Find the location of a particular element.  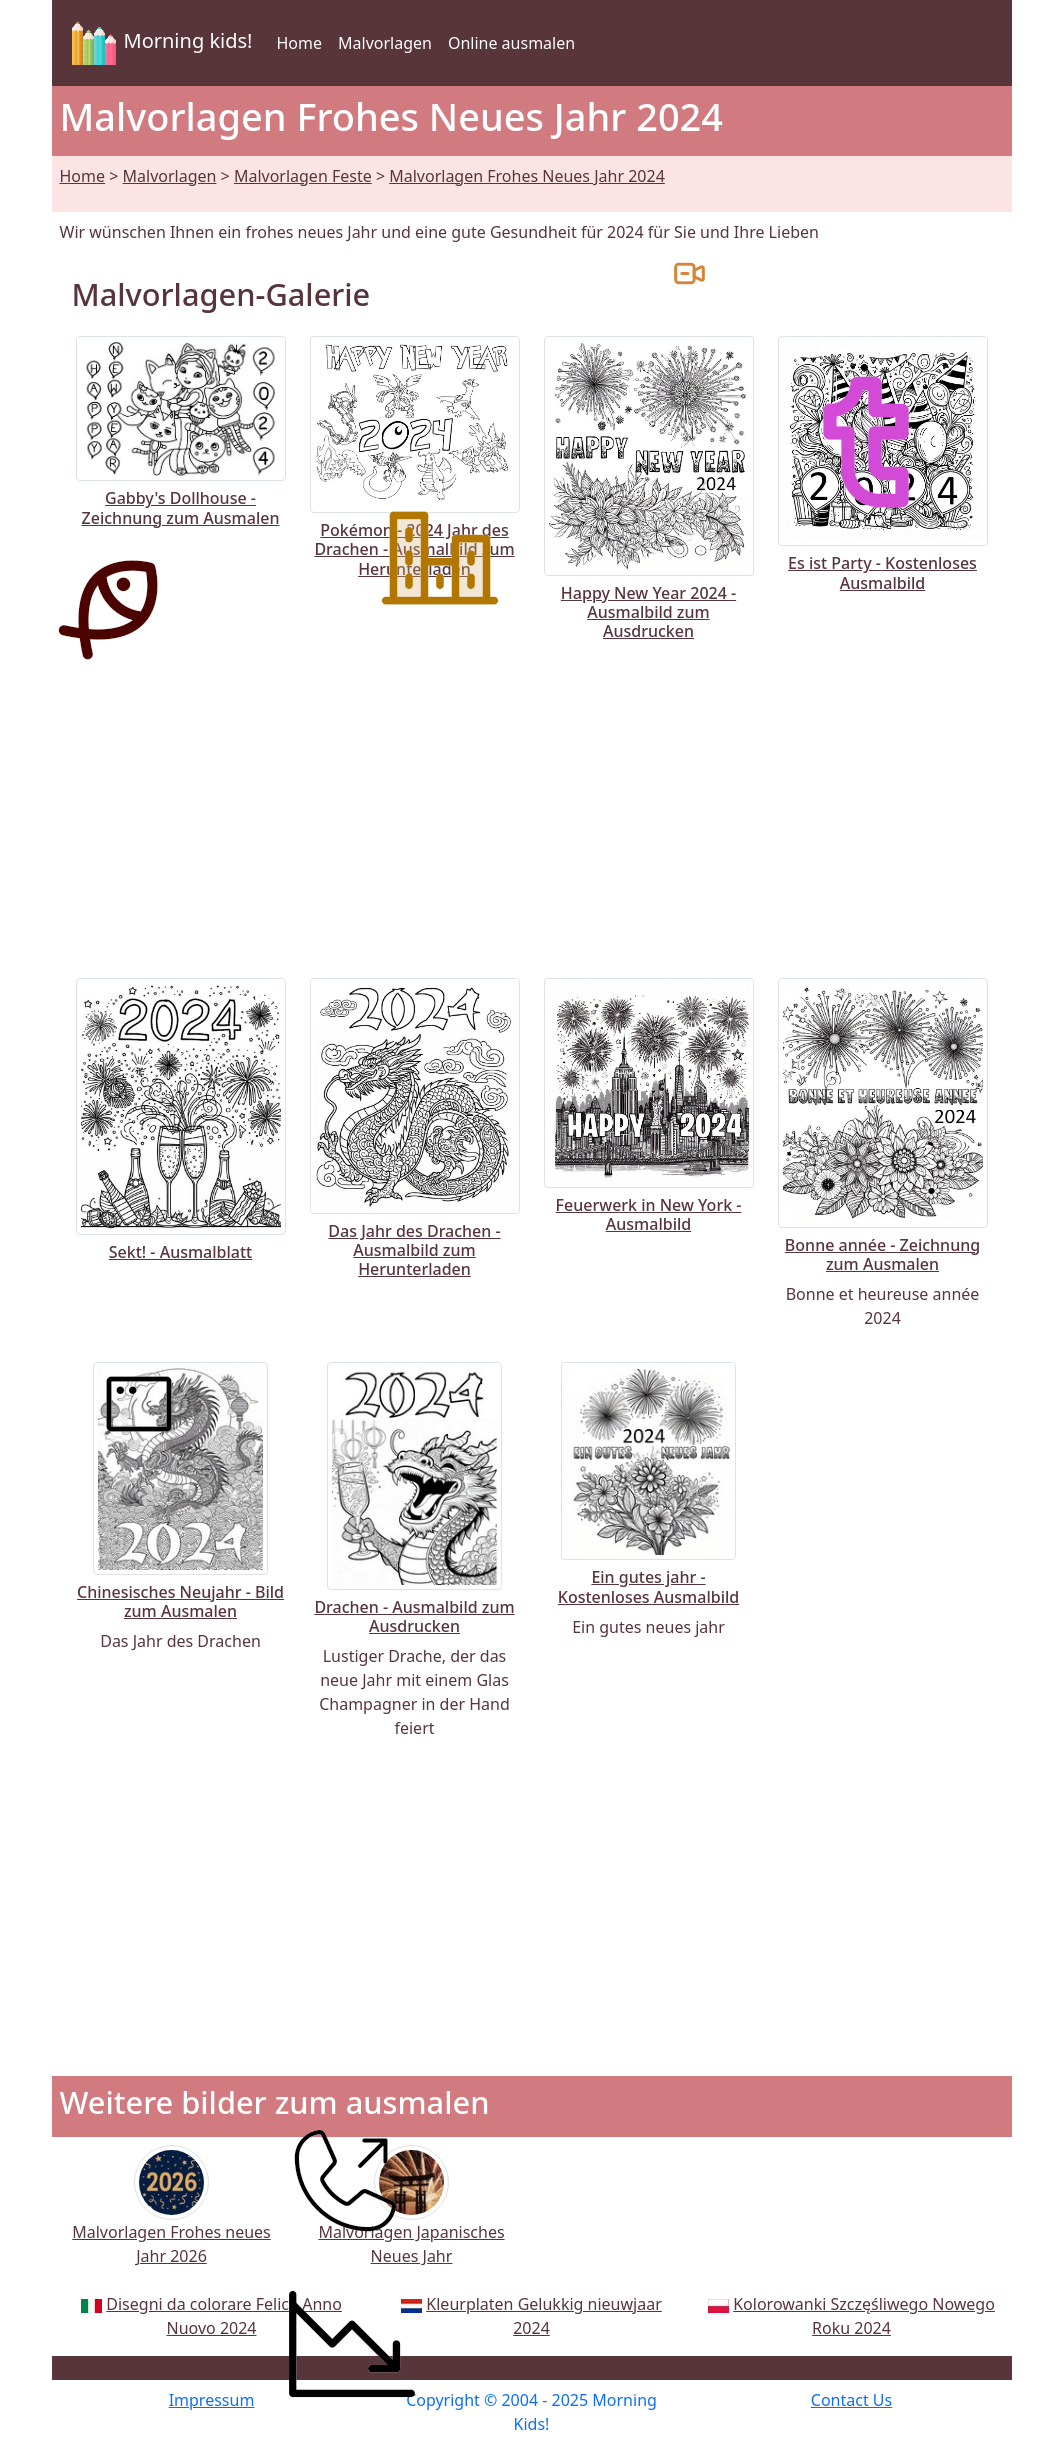

view declining metrics or trends is located at coordinates (352, 2344).